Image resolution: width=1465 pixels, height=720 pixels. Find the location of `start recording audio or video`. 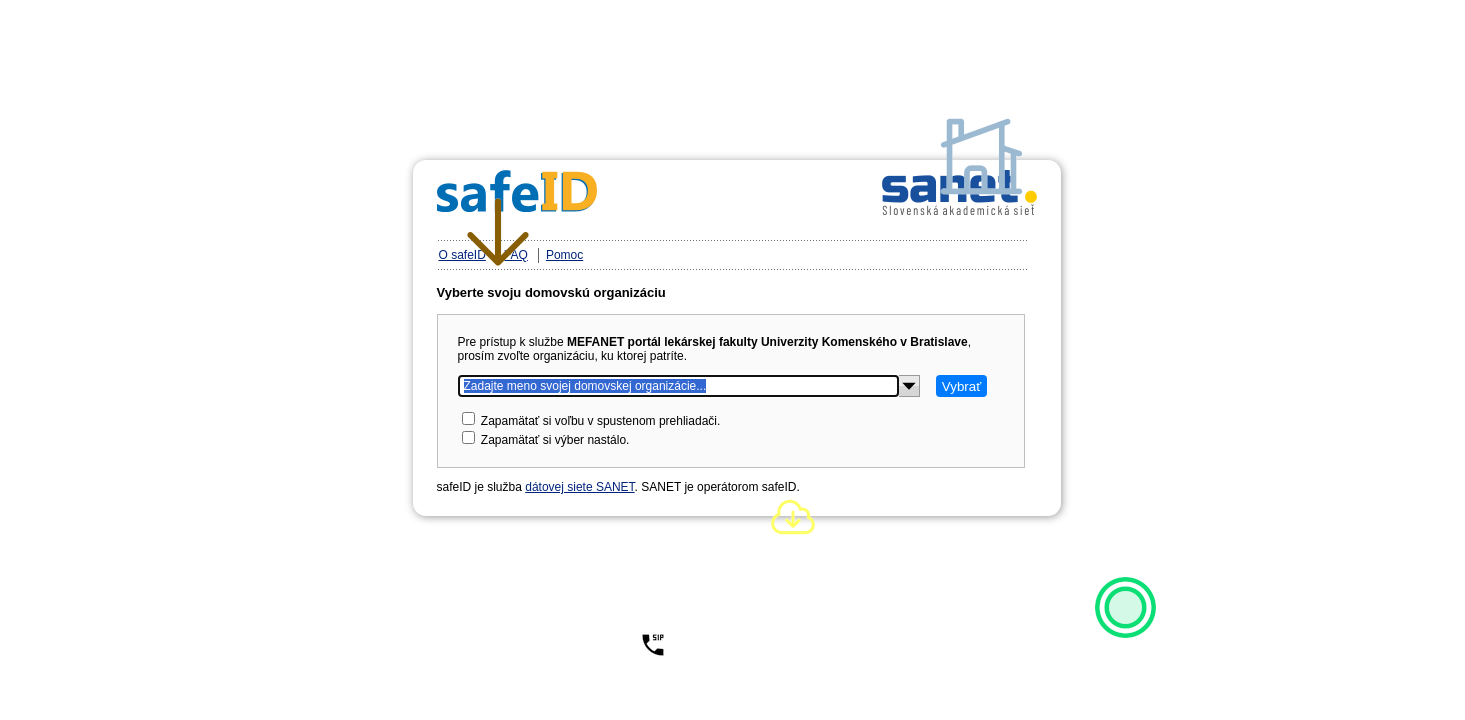

start recording audio or video is located at coordinates (1125, 607).